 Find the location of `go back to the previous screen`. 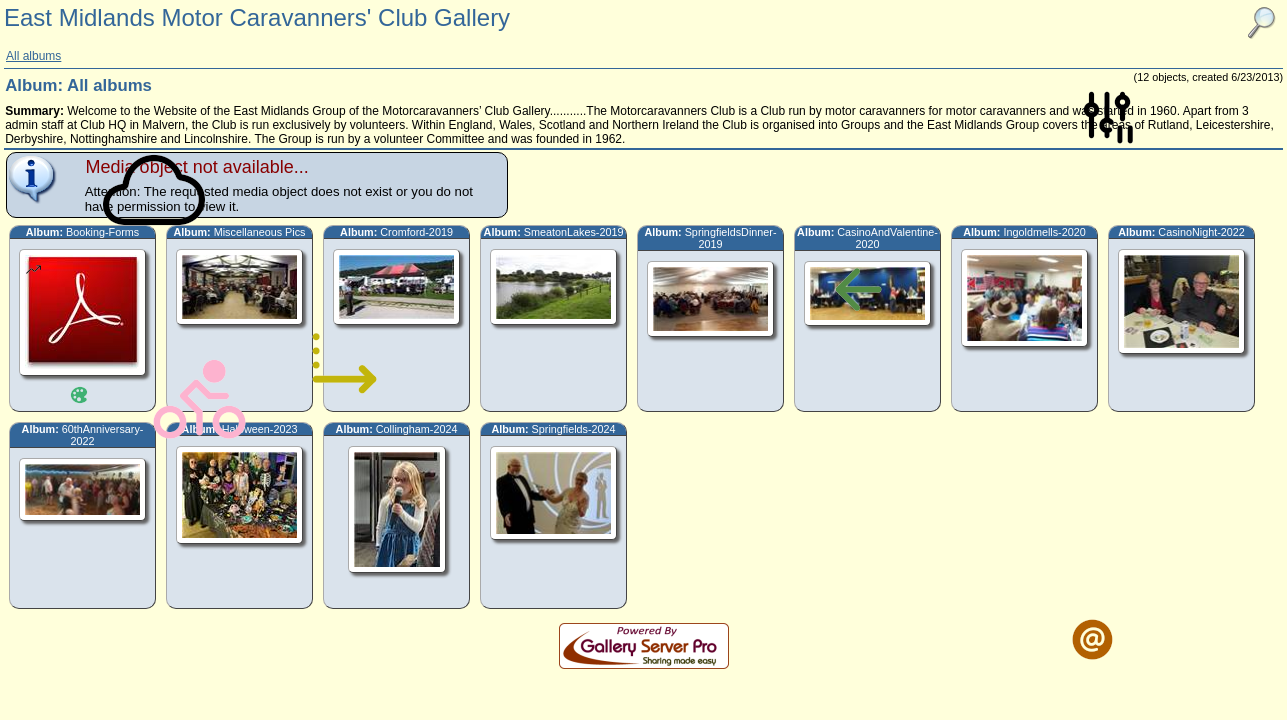

go back to the previous screen is located at coordinates (858, 289).